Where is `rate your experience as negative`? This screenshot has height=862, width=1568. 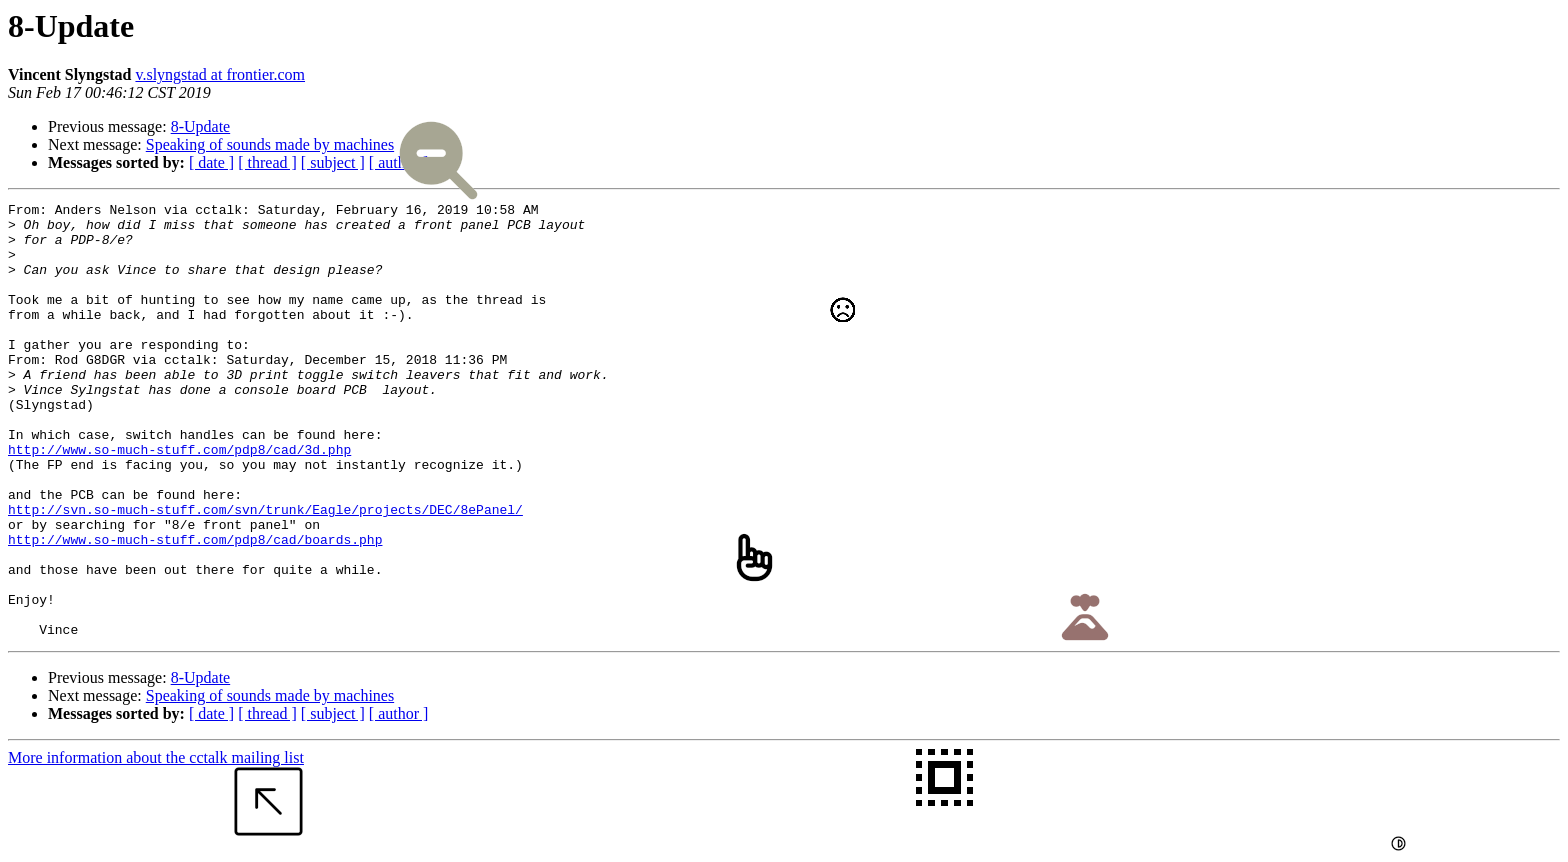 rate your experience as negative is located at coordinates (843, 310).